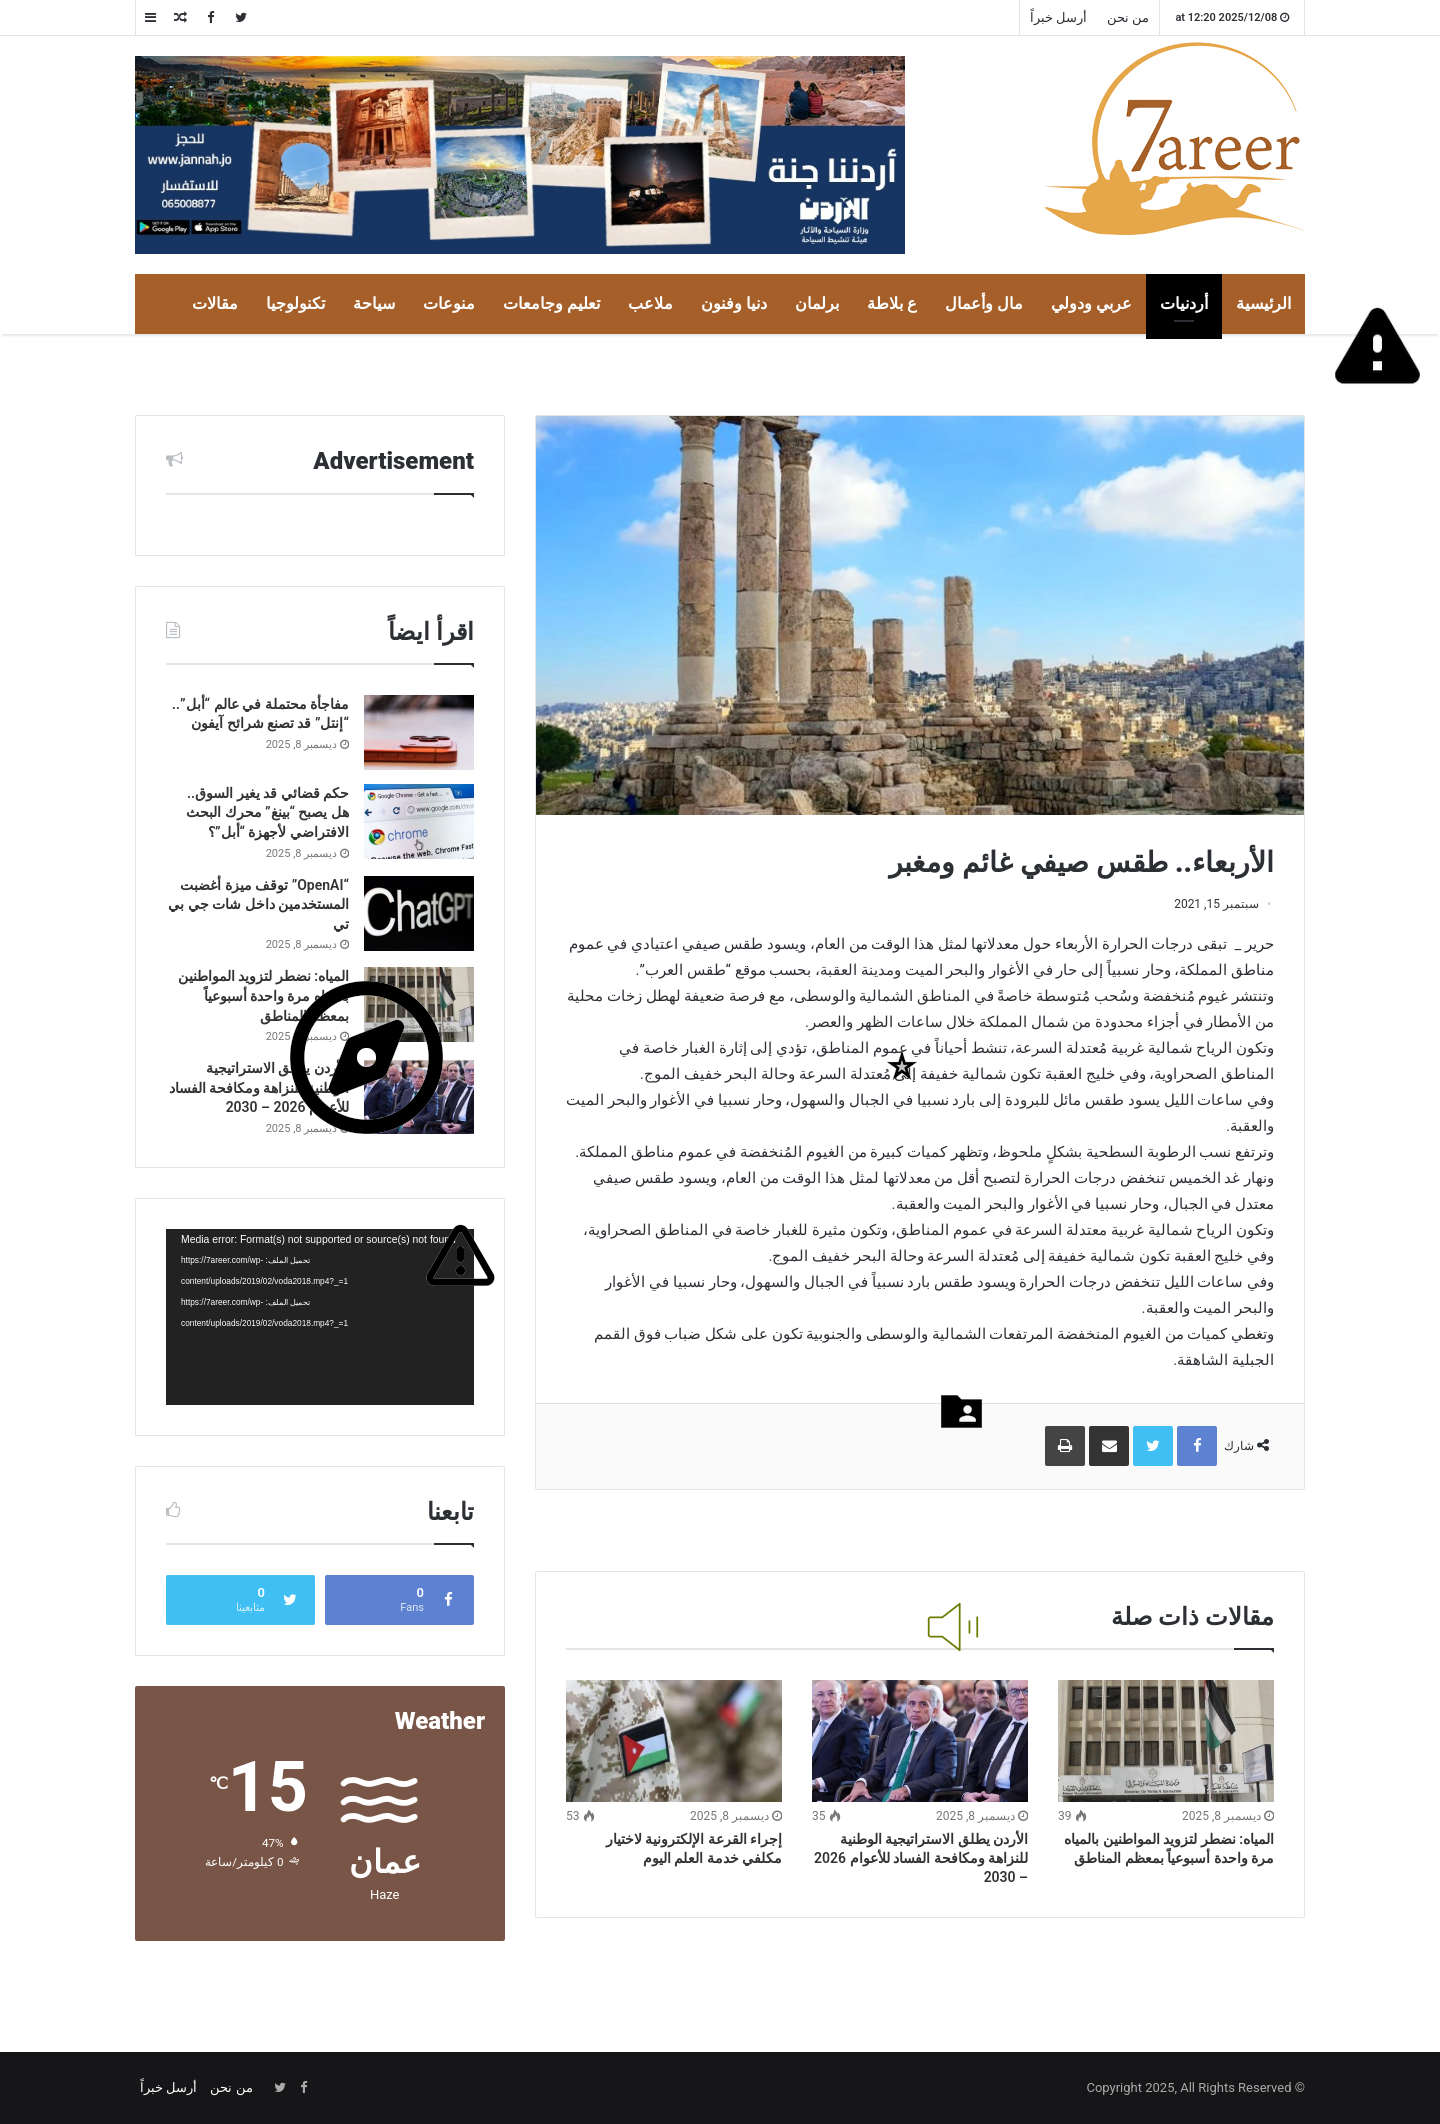  Describe the element at coordinates (961, 1411) in the screenshot. I see `open a shared folder` at that location.